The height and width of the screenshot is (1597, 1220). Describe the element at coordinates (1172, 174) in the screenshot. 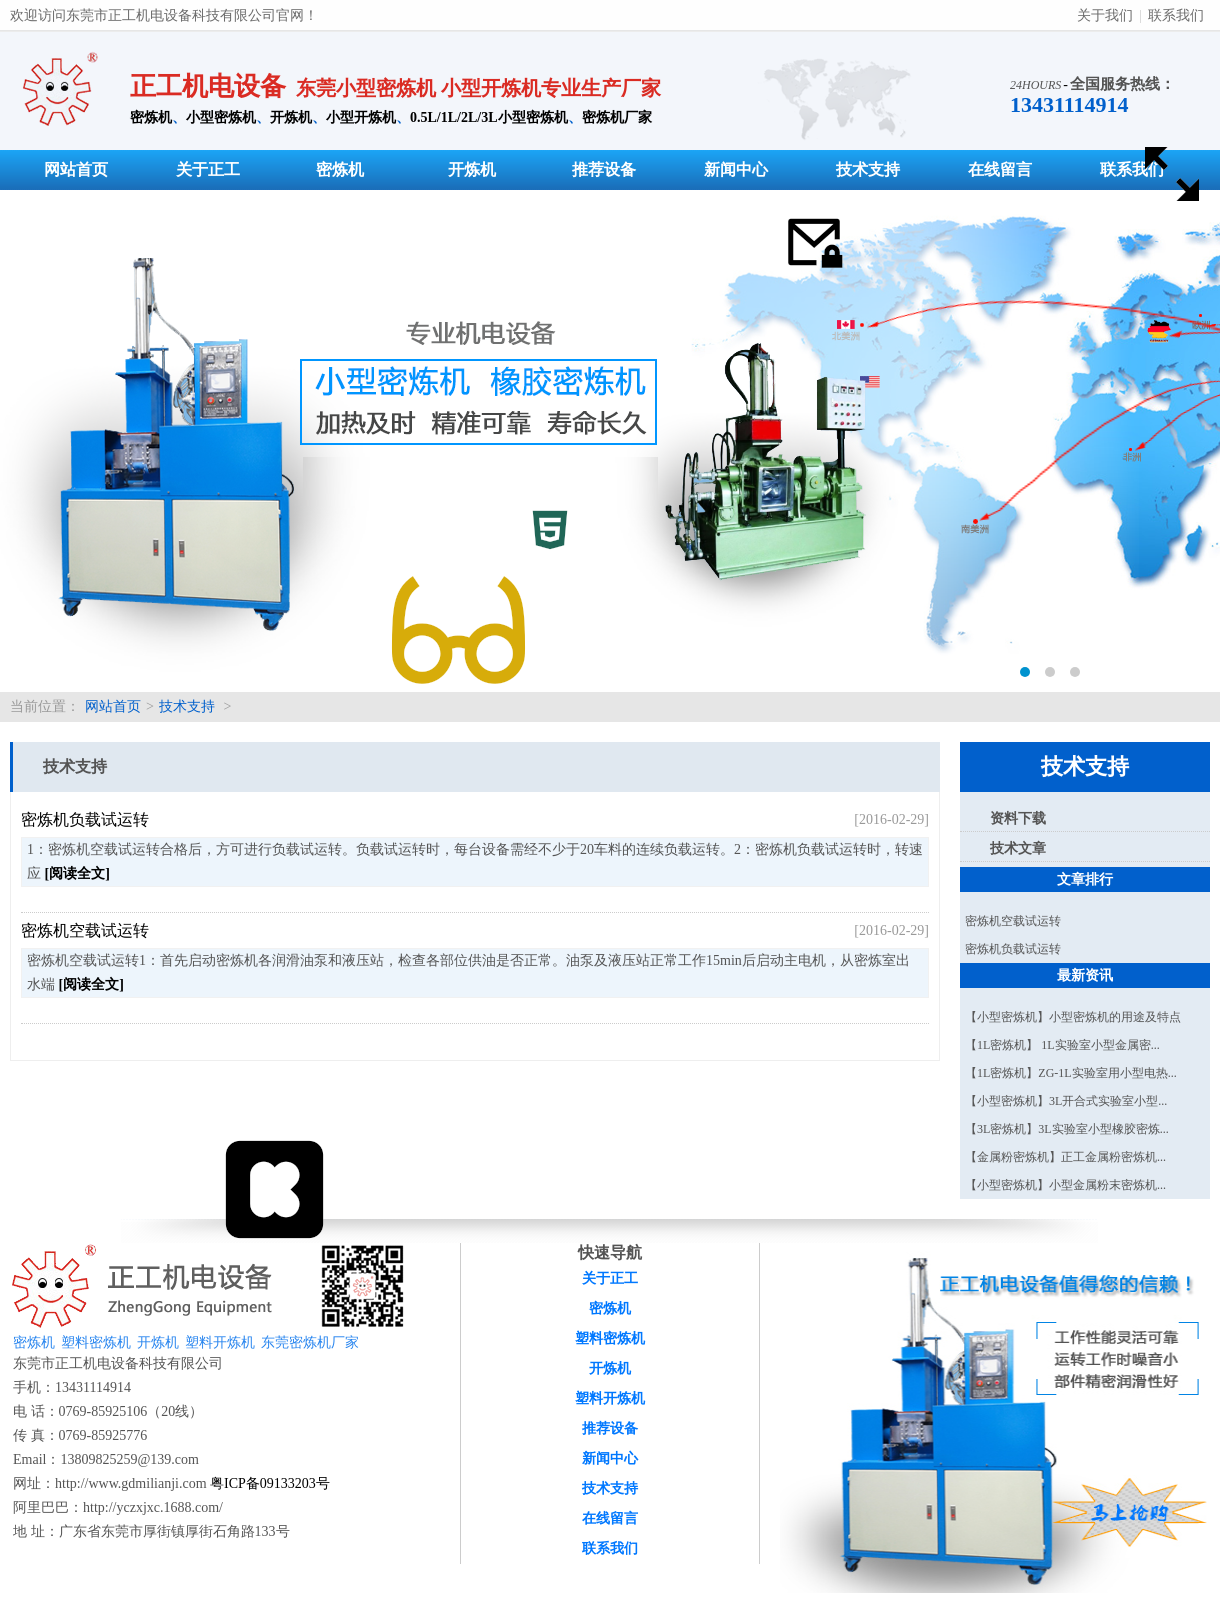

I see `expand content to fullscreen` at that location.